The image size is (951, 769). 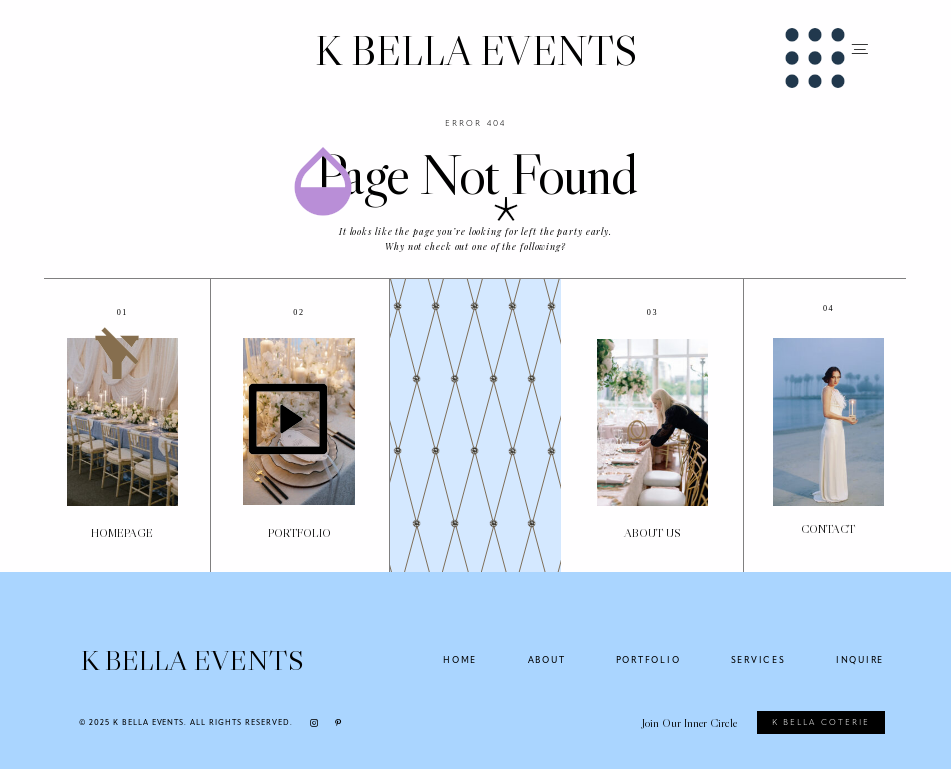 I want to click on ROS (Robot Operating System) branding or documentation, so click(x=815, y=58).